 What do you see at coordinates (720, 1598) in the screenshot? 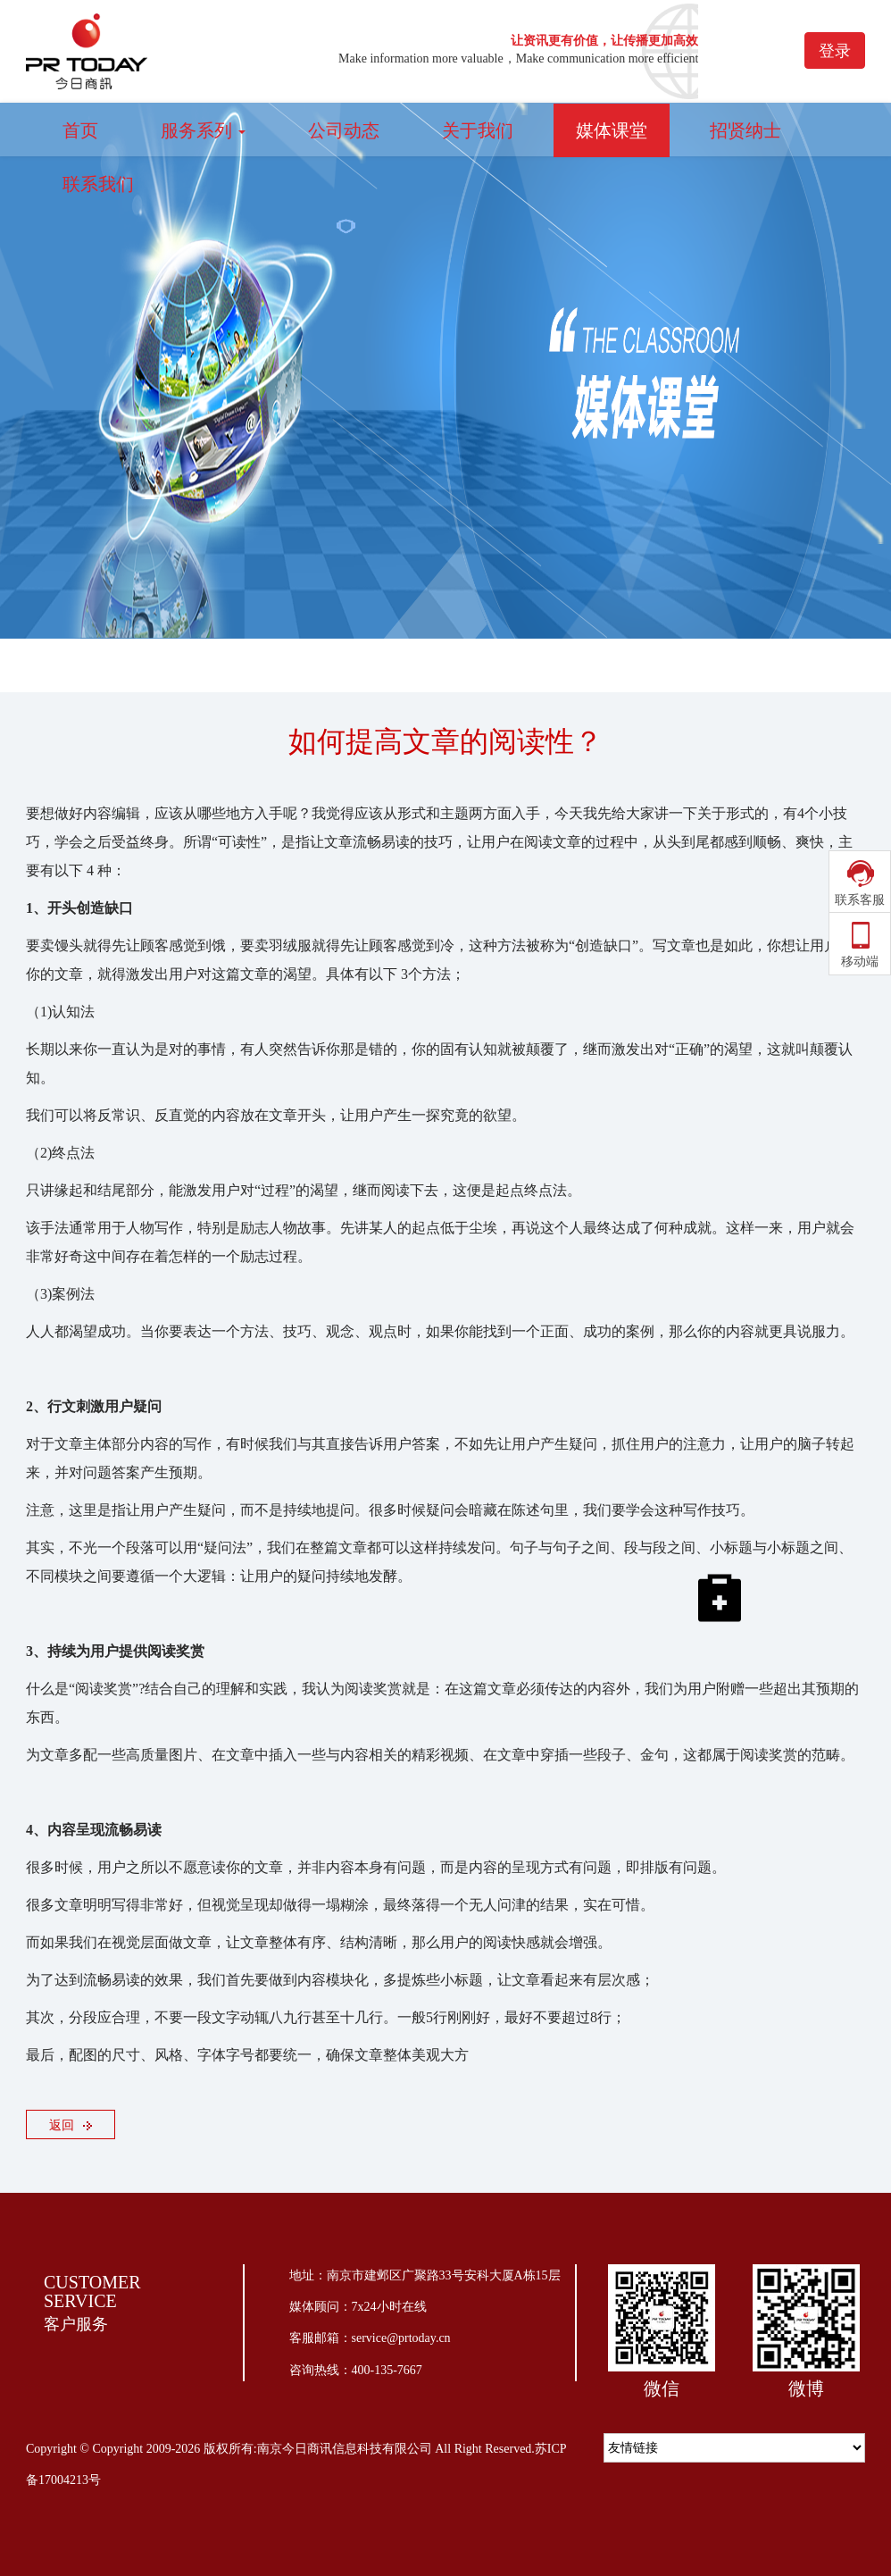
I see `access medical records or patient files` at bounding box center [720, 1598].